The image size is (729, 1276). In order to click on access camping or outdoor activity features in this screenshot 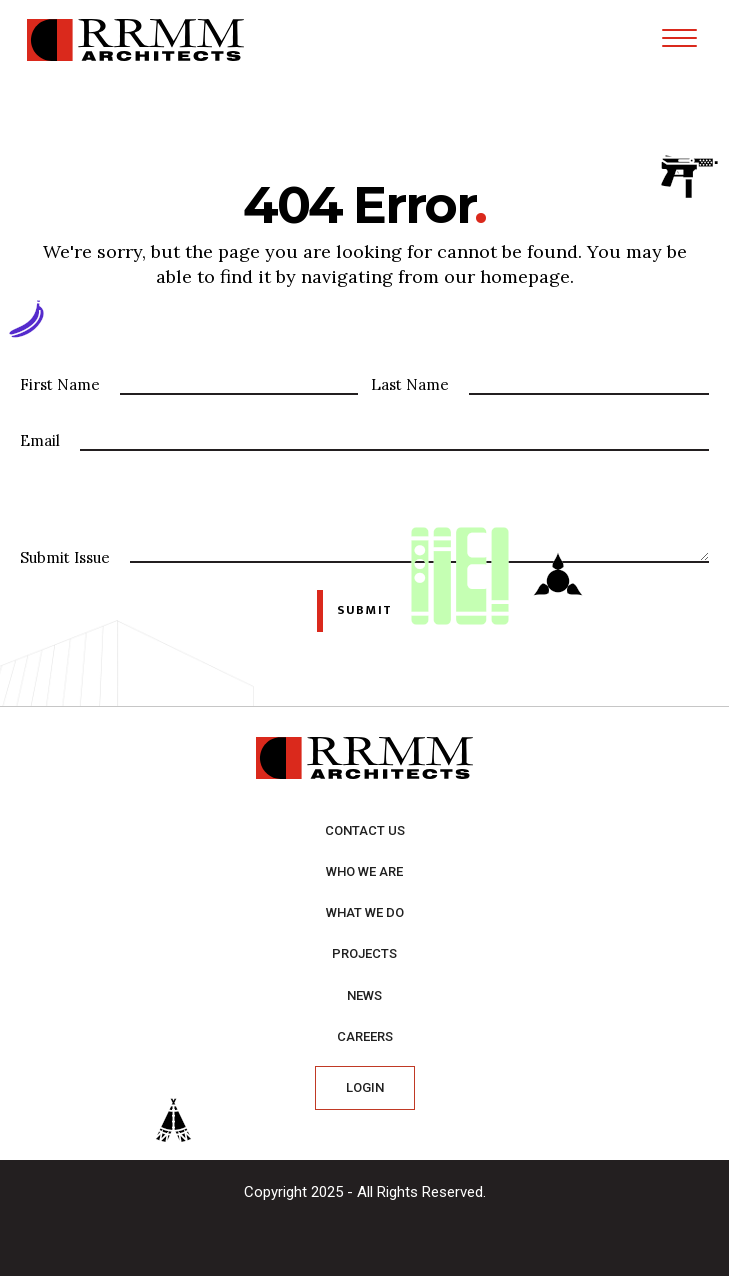, I will do `click(173, 1120)`.